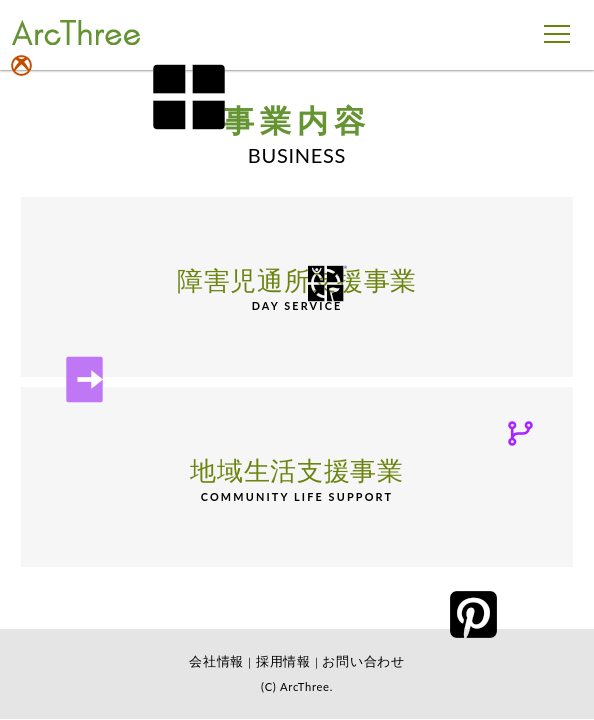  Describe the element at coordinates (520, 433) in the screenshot. I see `view repository branches` at that location.